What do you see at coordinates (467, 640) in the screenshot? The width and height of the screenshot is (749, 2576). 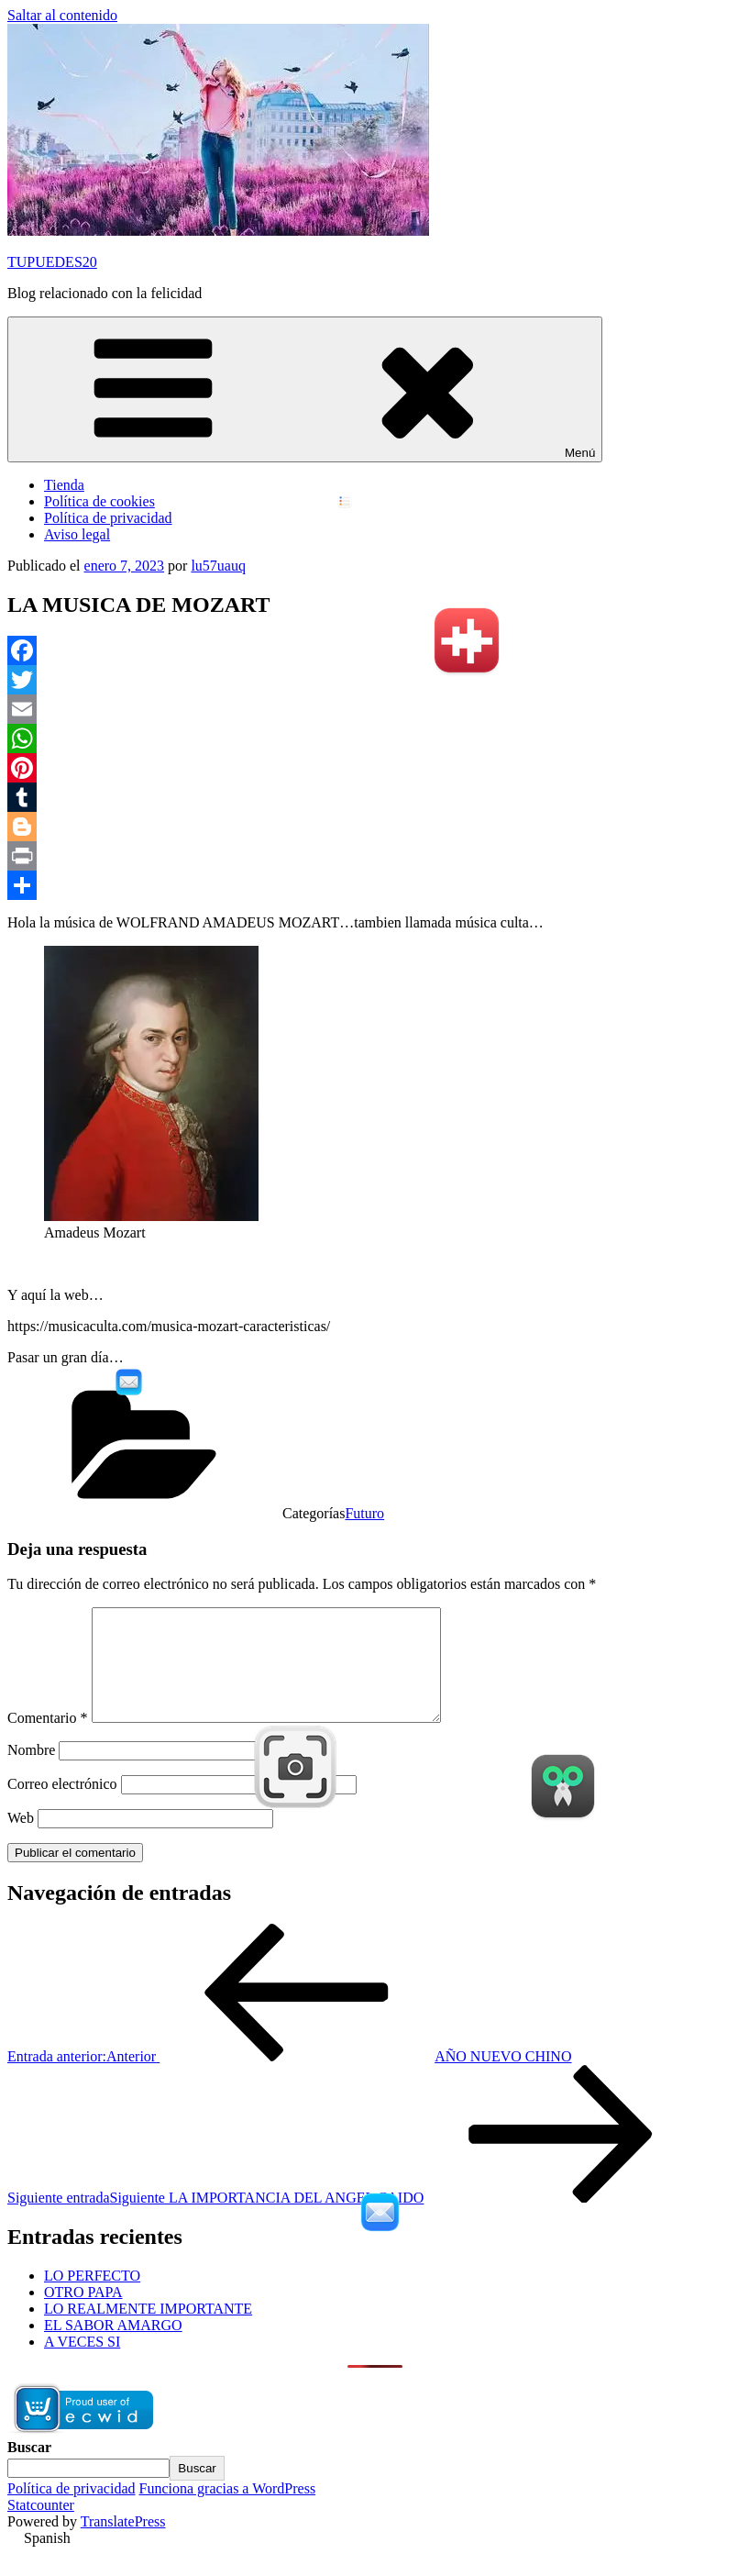 I see `open tenacity audio editor` at bounding box center [467, 640].